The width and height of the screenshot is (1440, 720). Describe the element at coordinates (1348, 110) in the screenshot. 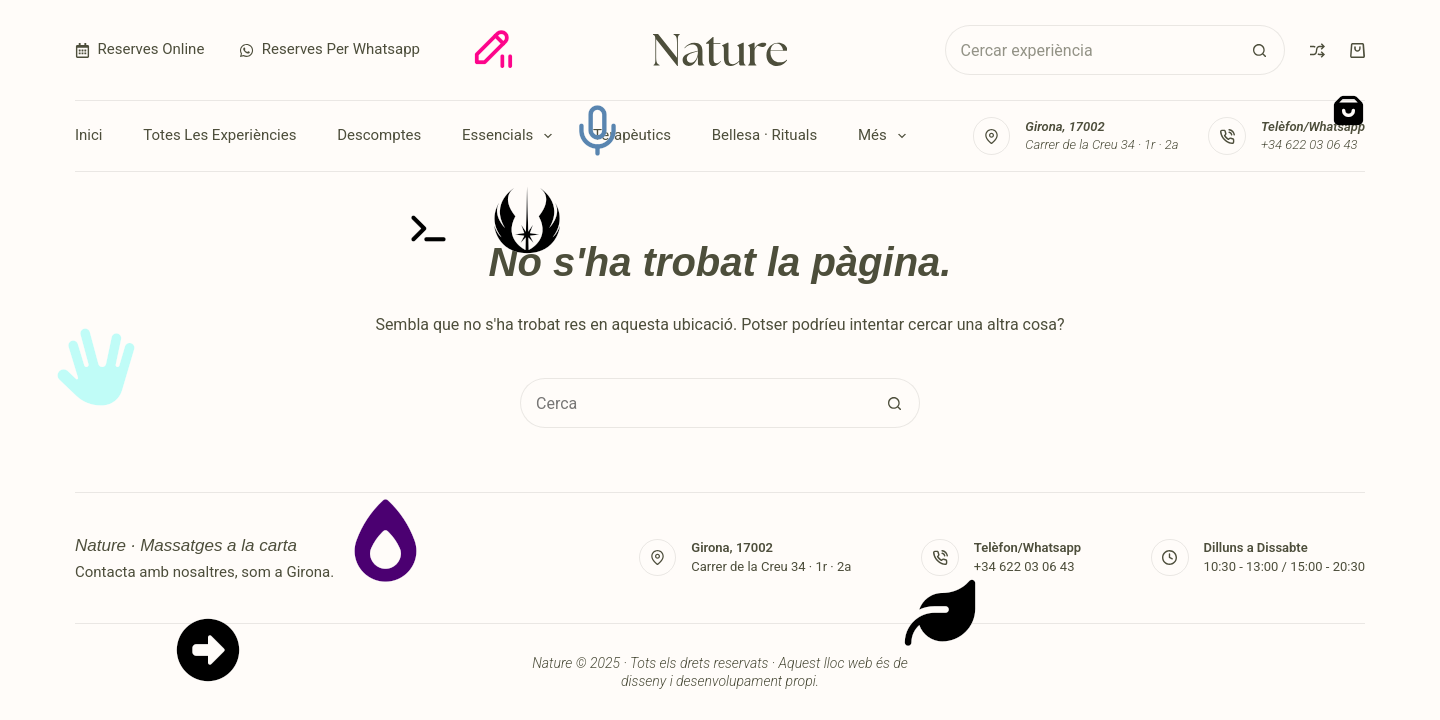

I see `view your shopping bag` at that location.